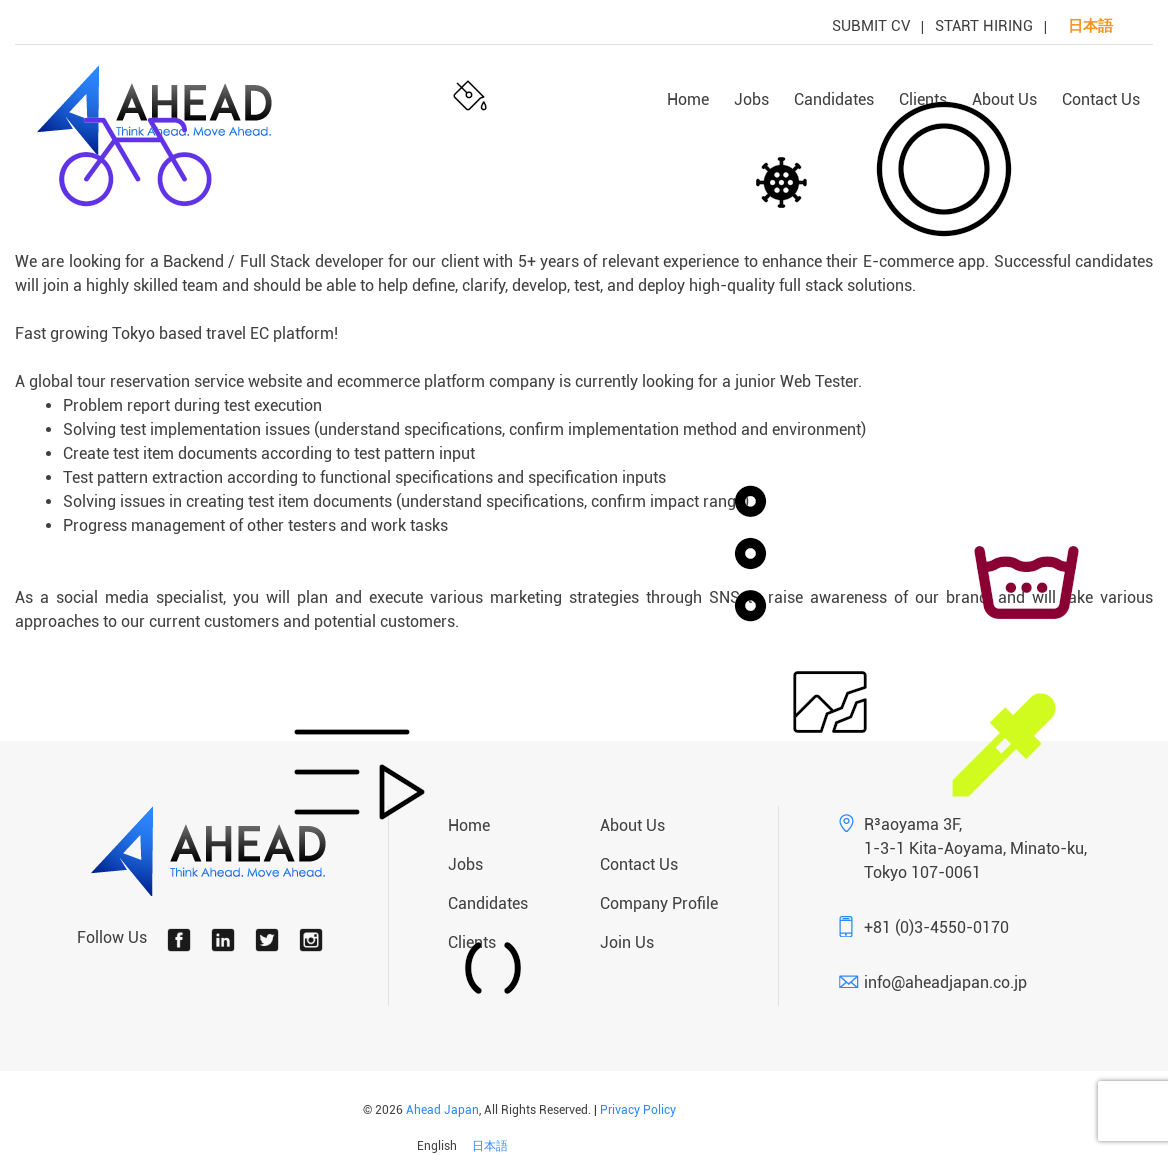 This screenshot has width=1168, height=1155. I want to click on fill an area with color, so click(469, 96).